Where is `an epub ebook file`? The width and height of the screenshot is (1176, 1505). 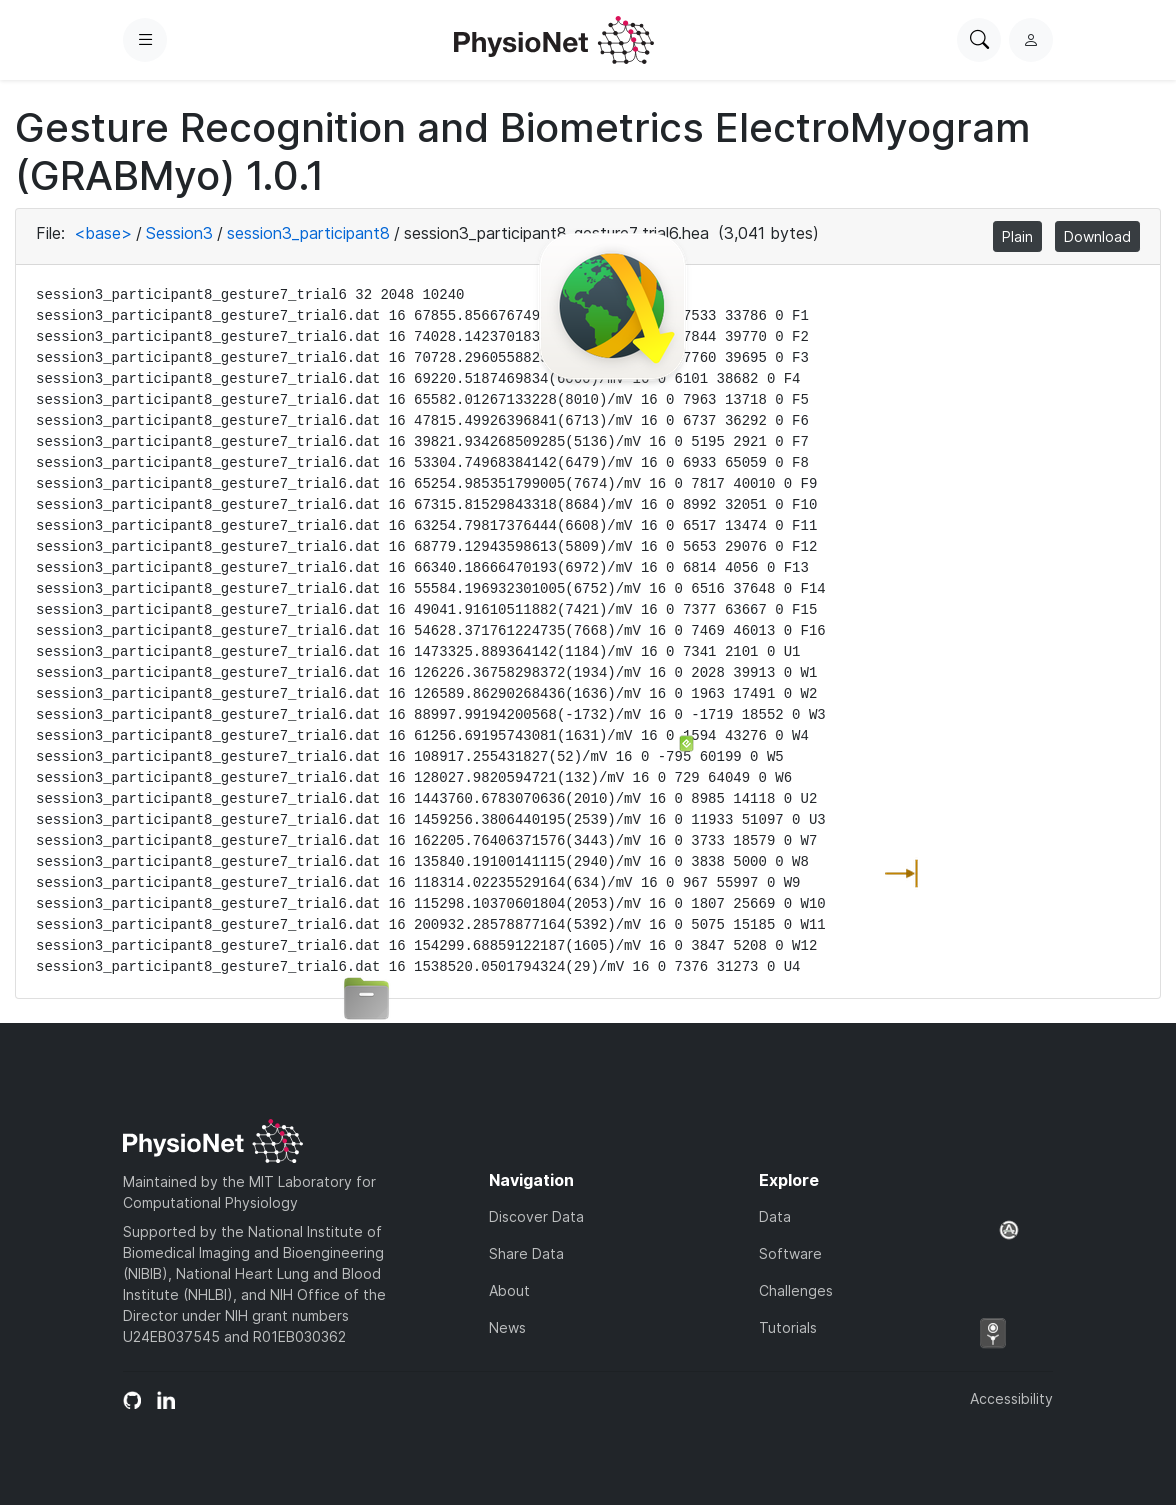 an epub ebook file is located at coordinates (686, 743).